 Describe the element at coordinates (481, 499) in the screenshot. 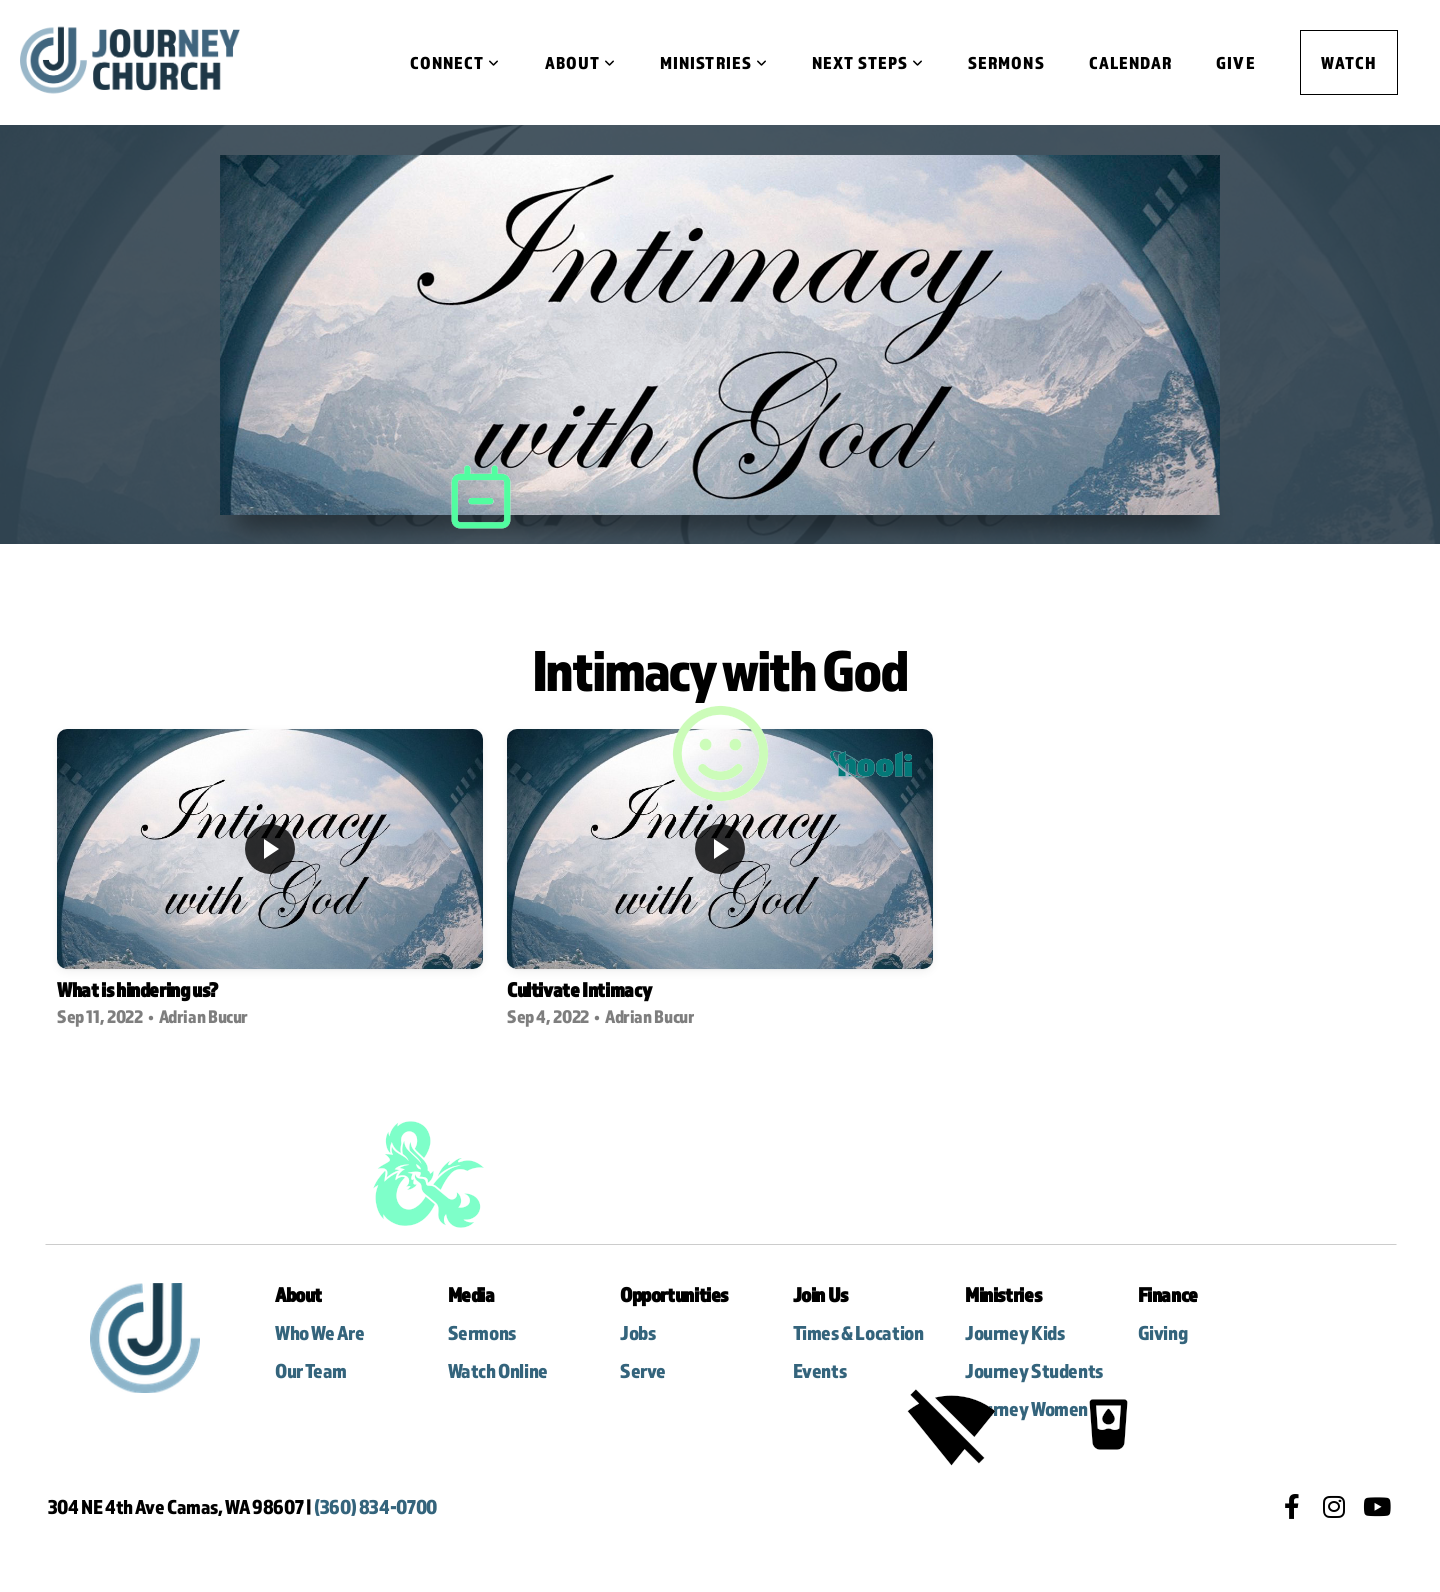

I see `remove an event from your calendar` at that location.